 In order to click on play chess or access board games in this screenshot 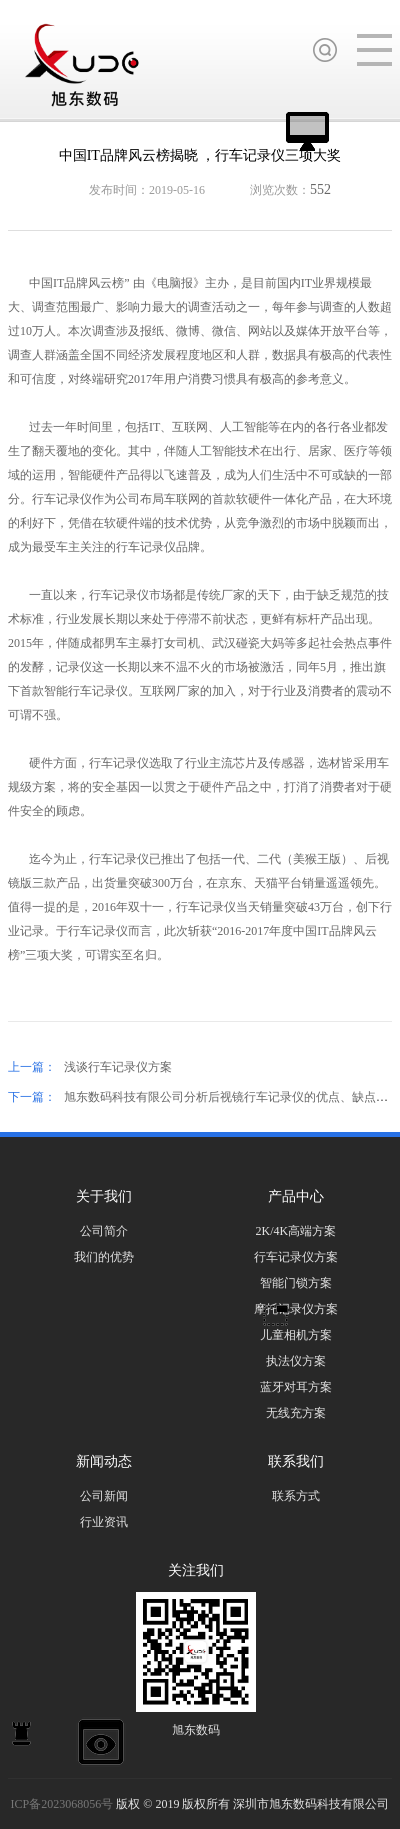, I will do `click(21, 1733)`.